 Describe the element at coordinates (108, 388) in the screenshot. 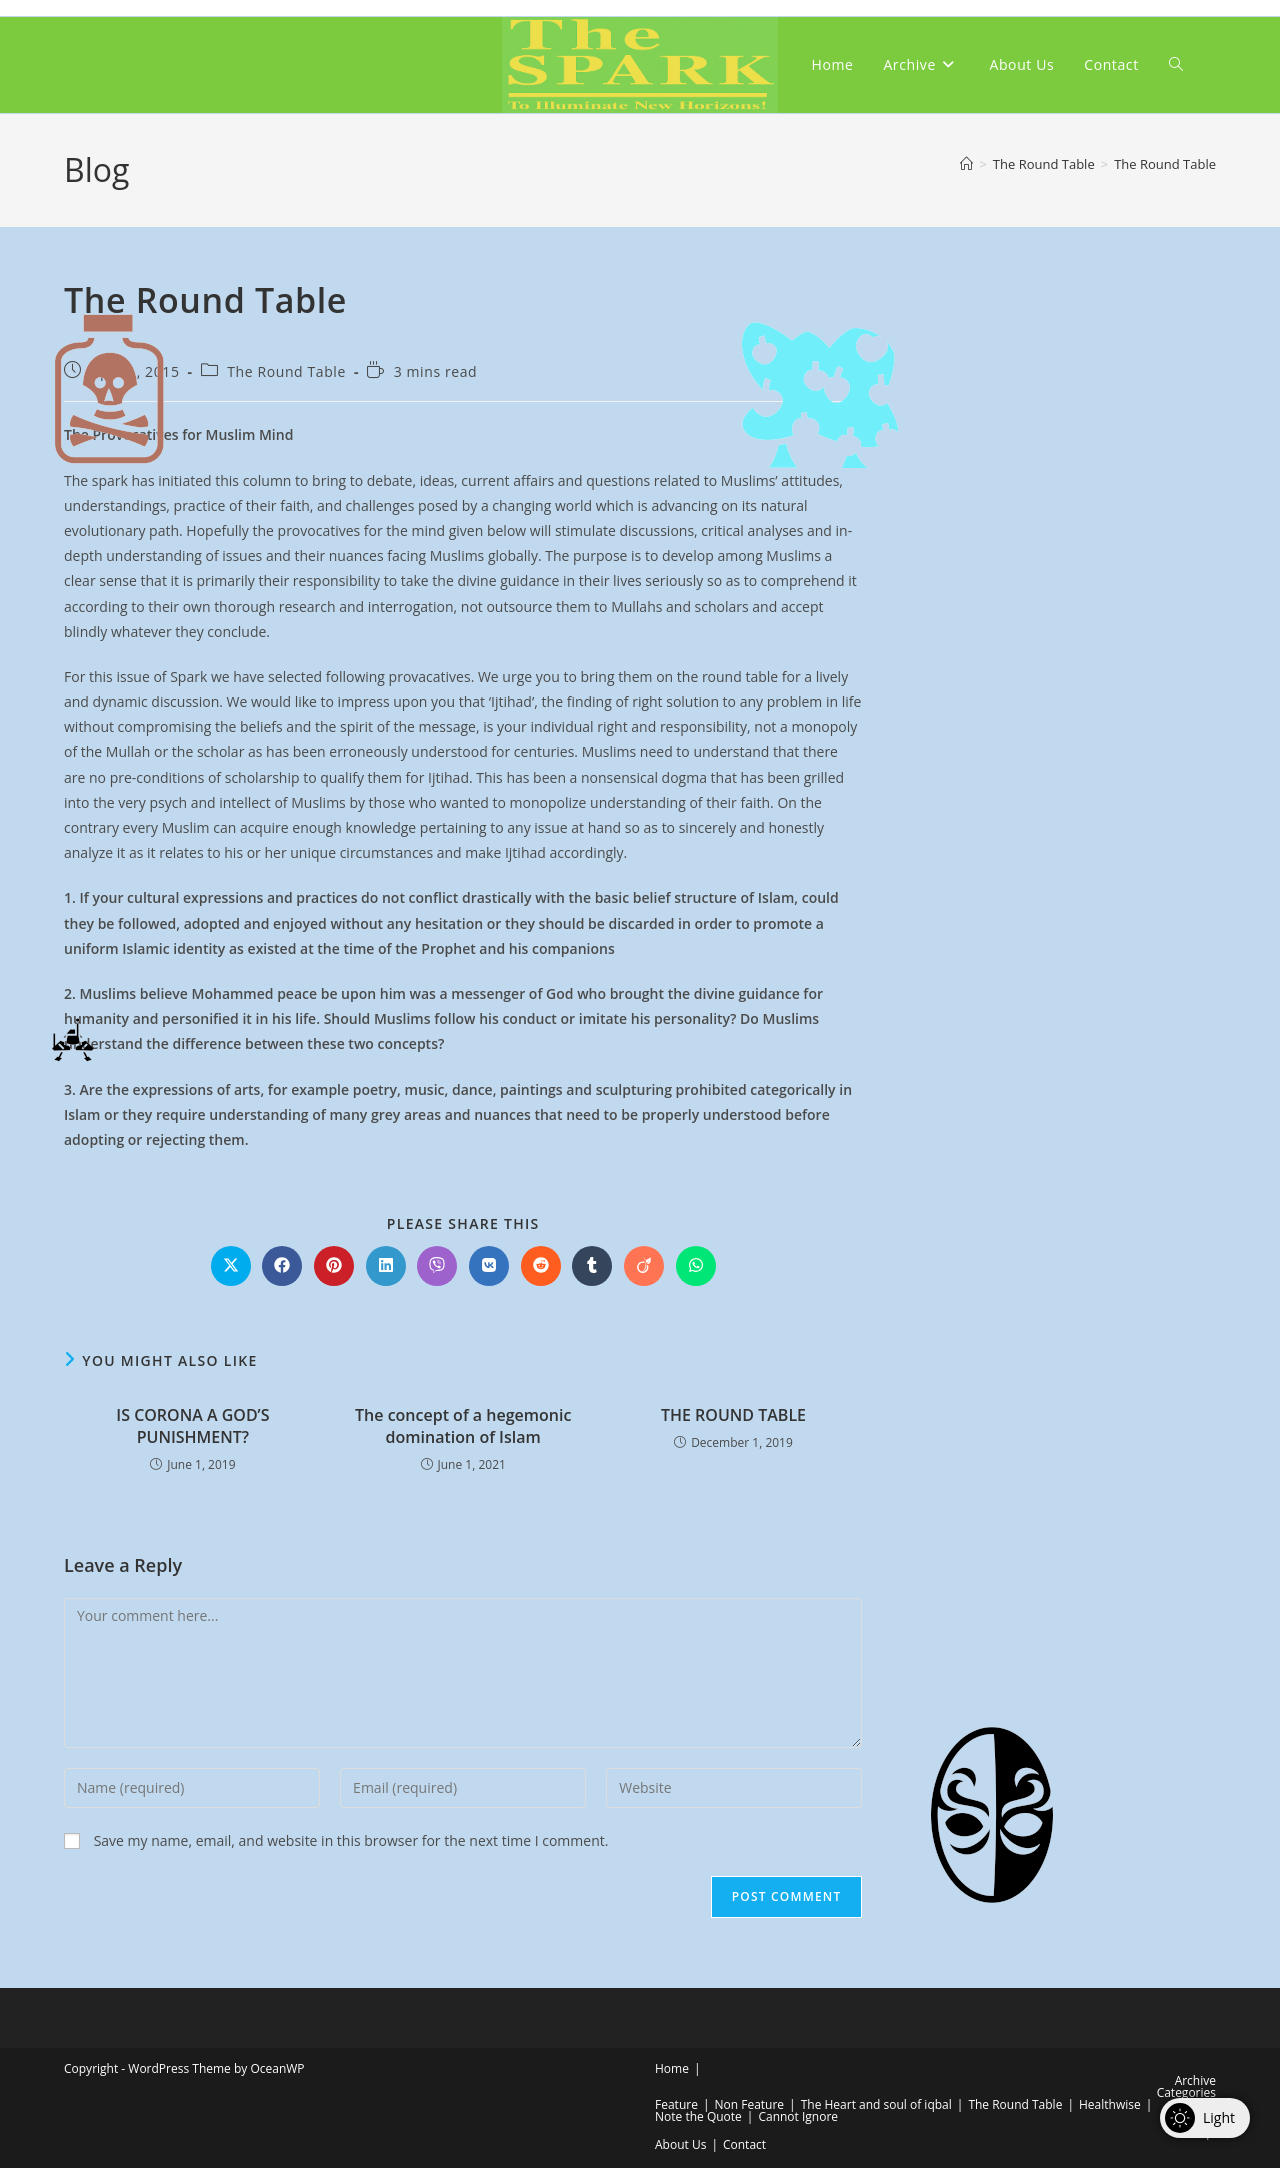

I see `poison or toxic item in game inventory` at that location.